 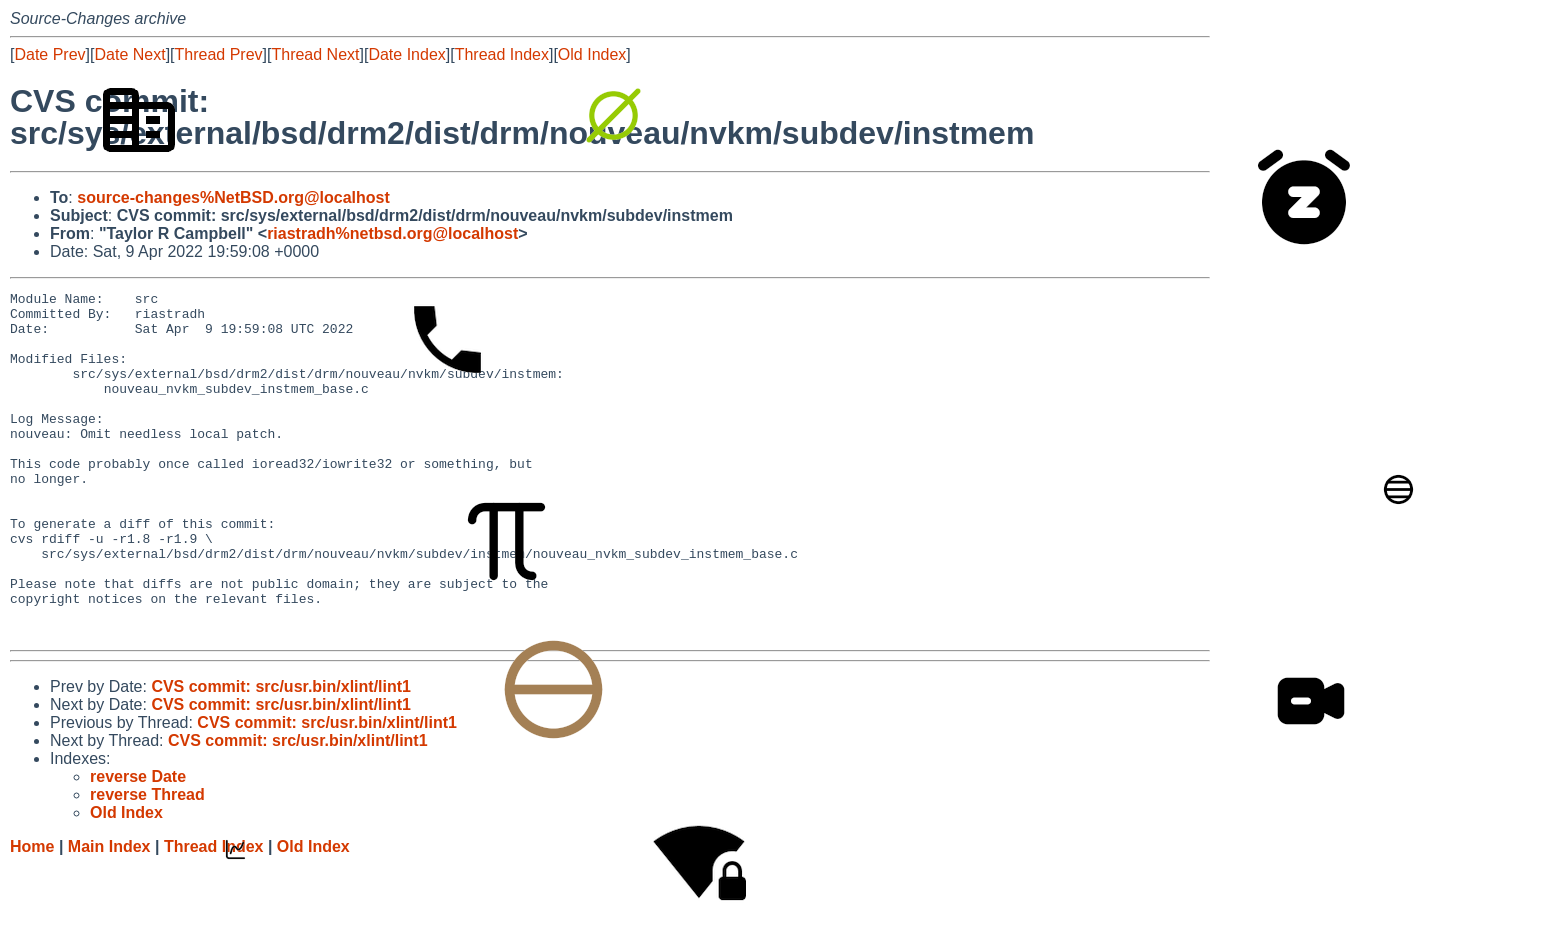 I want to click on make a phone call, so click(x=447, y=339).